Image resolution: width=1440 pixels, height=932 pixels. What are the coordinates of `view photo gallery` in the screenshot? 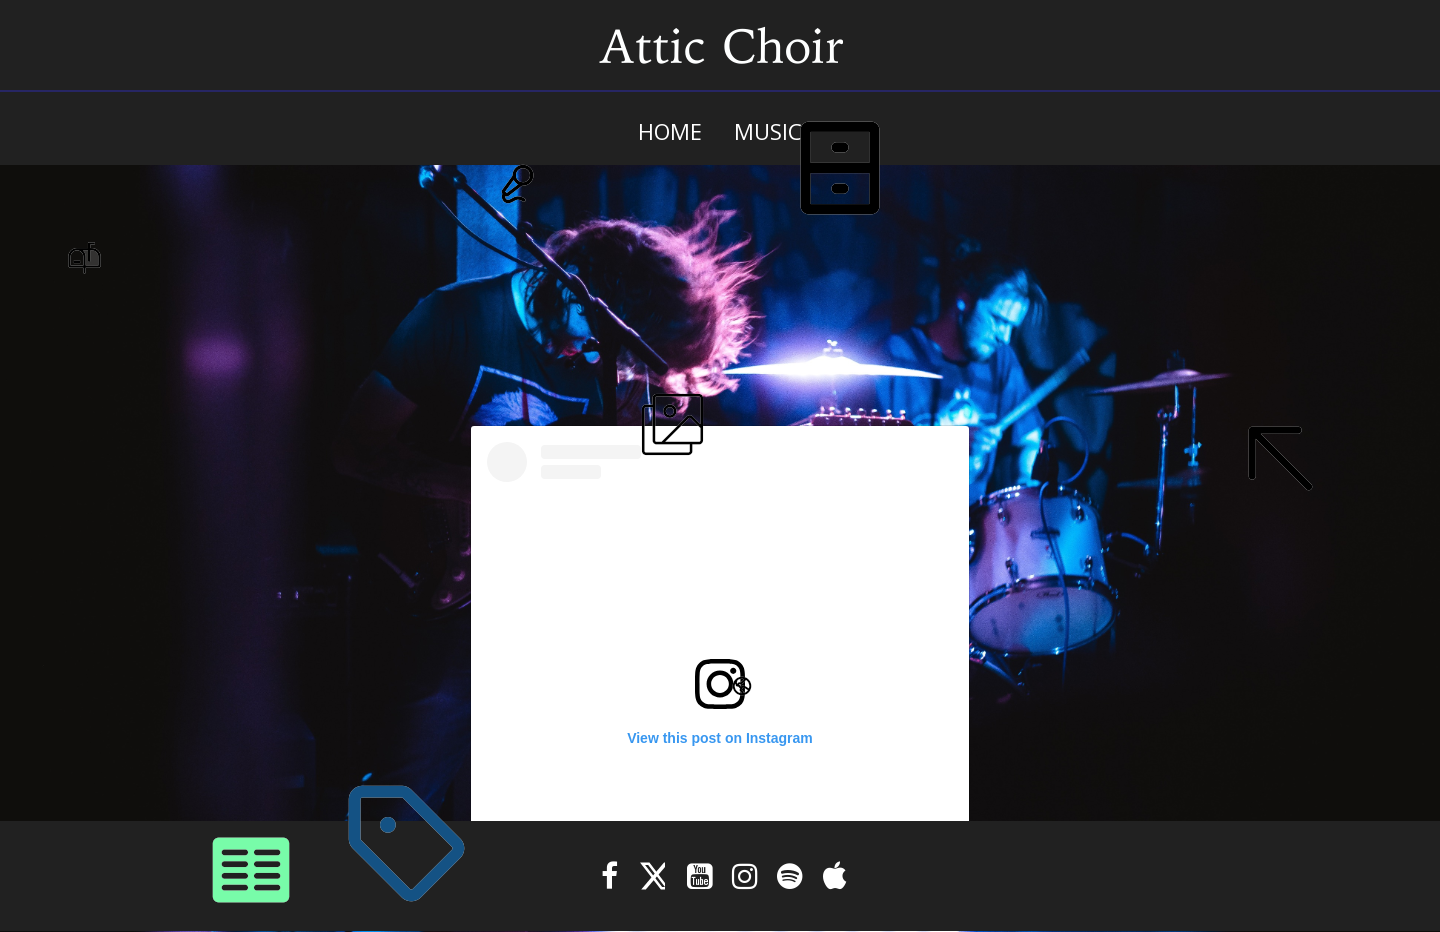 It's located at (672, 424).